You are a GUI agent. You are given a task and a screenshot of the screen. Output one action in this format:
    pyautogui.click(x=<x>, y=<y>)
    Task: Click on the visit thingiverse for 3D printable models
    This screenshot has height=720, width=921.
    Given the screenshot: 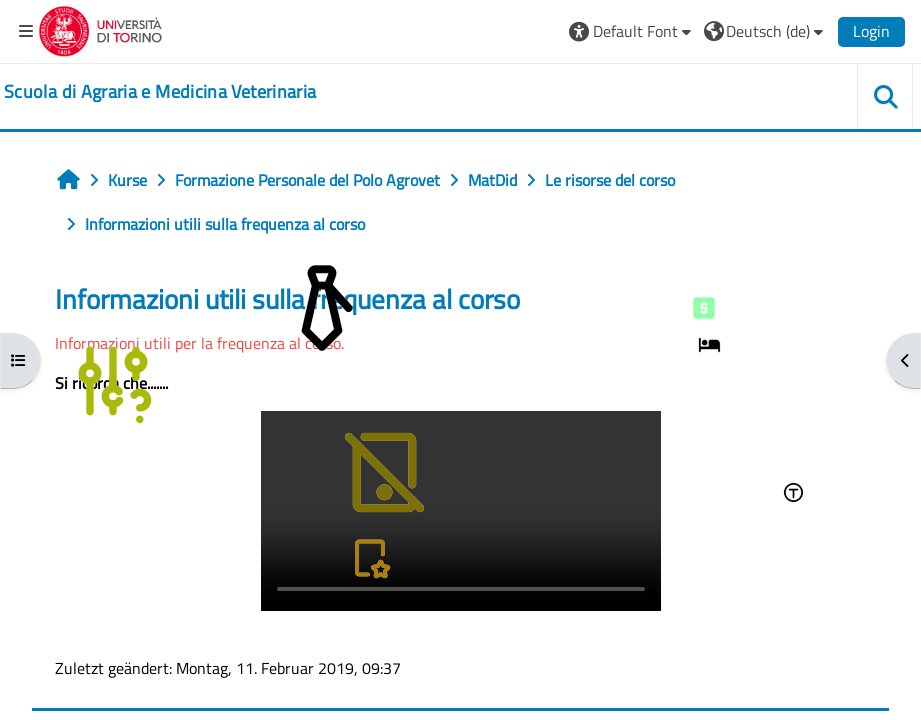 What is the action you would take?
    pyautogui.click(x=793, y=492)
    